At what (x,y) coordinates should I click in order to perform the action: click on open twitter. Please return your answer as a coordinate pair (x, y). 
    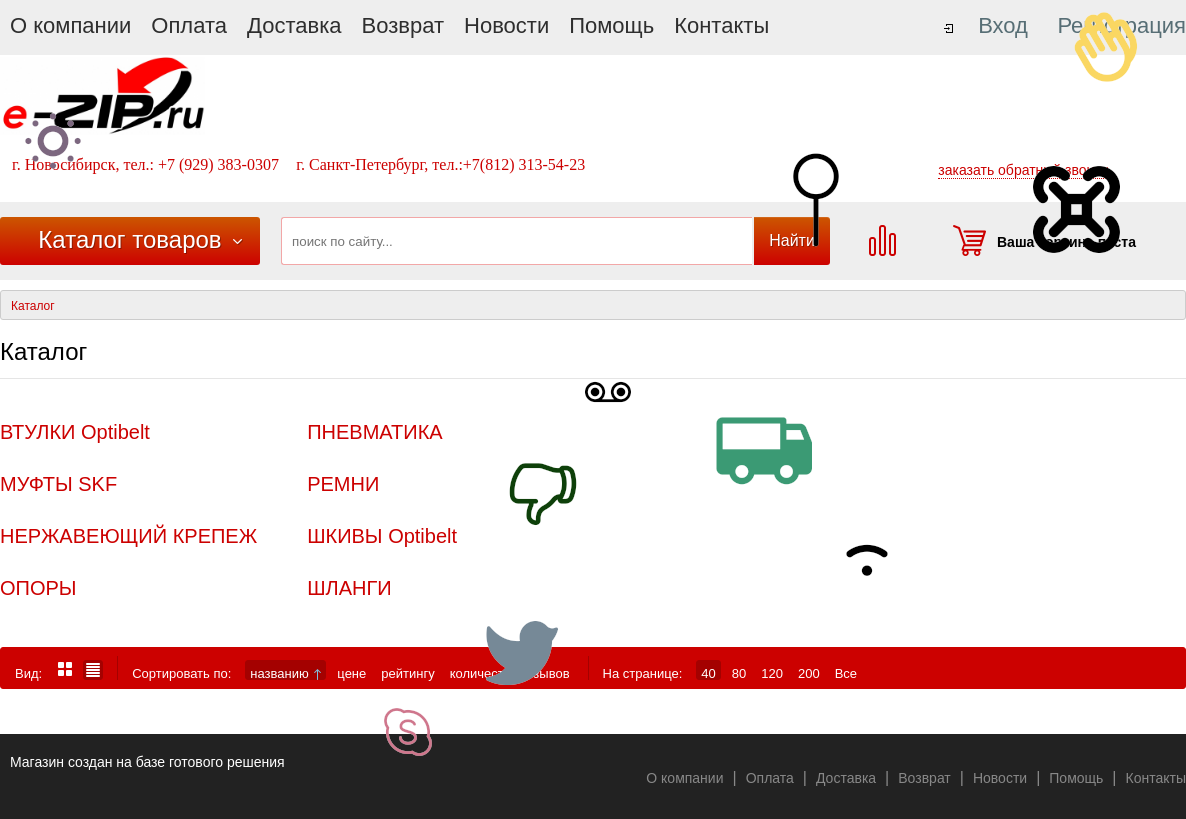
    Looking at the image, I should click on (522, 653).